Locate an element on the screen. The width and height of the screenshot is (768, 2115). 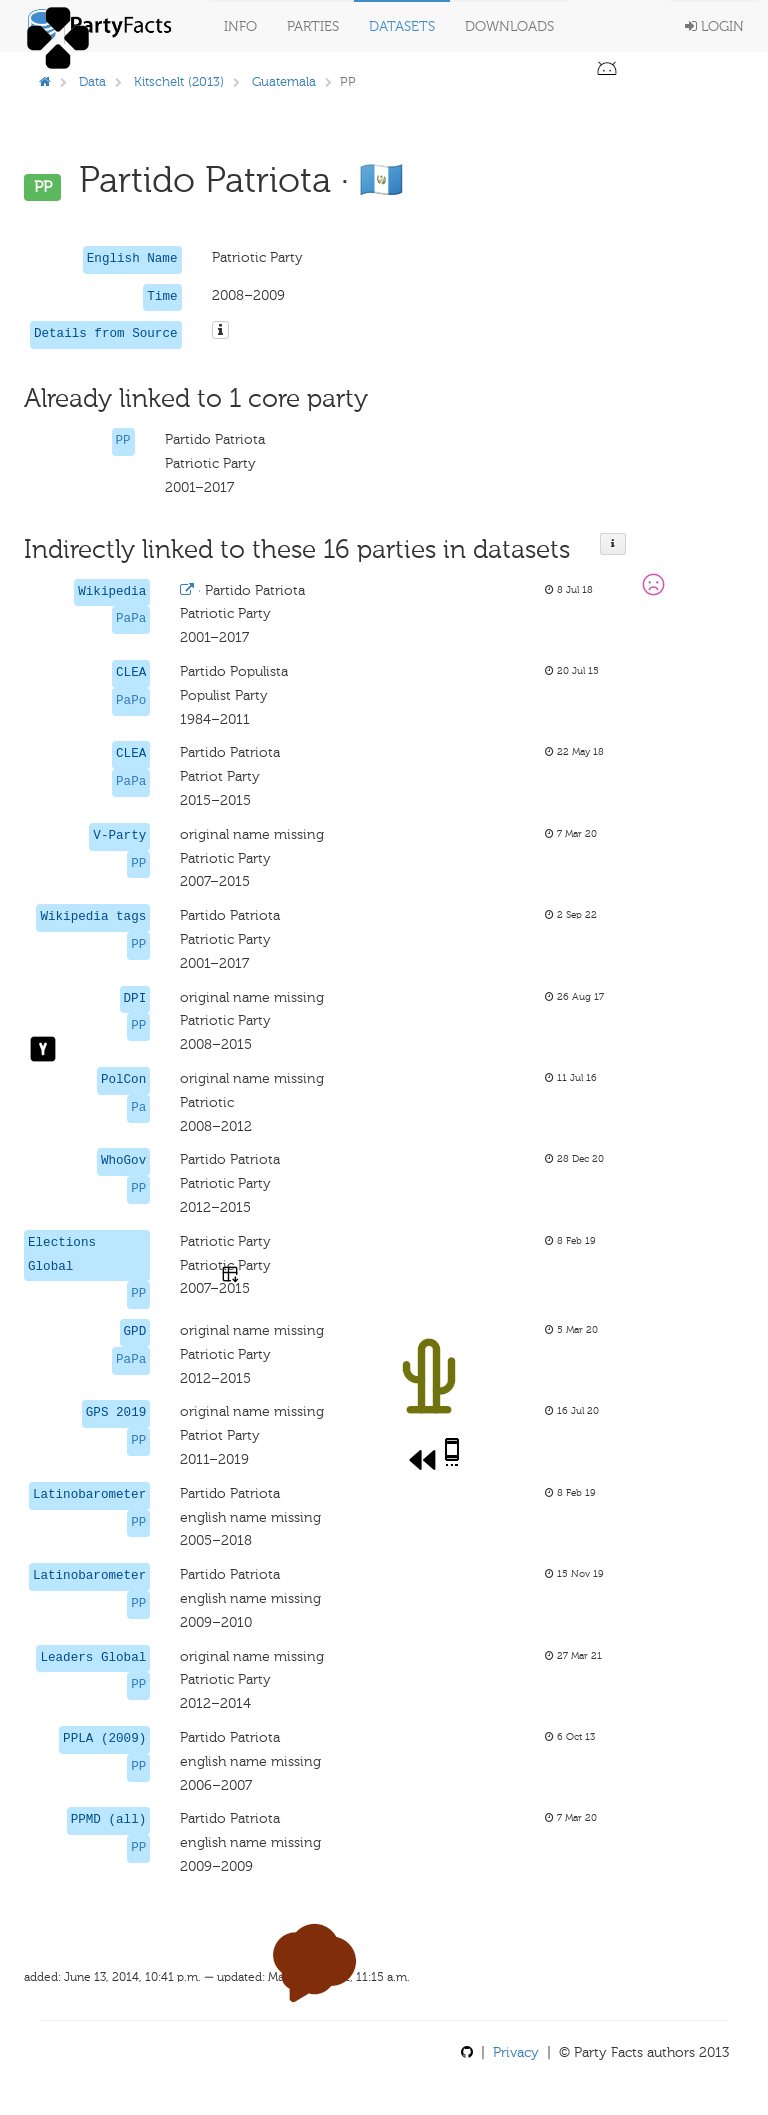
indicate negative feedback or dissatisfaction is located at coordinates (653, 584).